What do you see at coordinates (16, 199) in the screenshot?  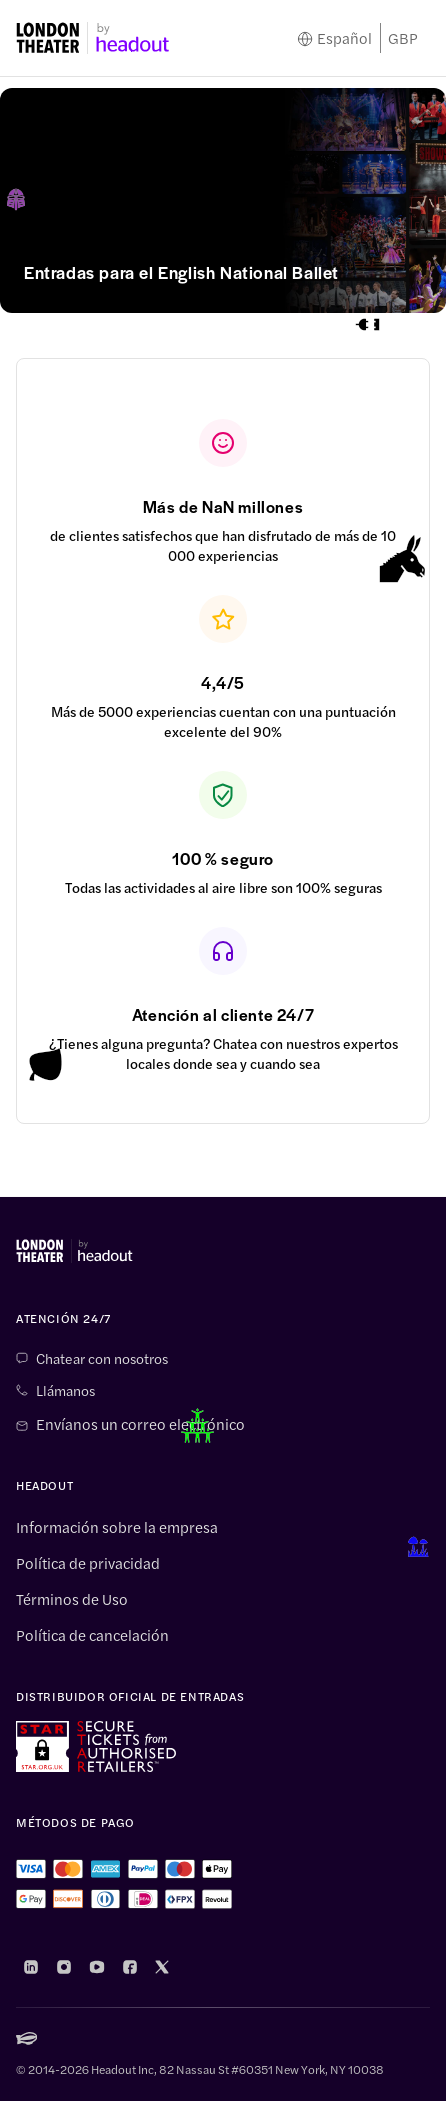 I see `select knight or warrior class` at bounding box center [16, 199].